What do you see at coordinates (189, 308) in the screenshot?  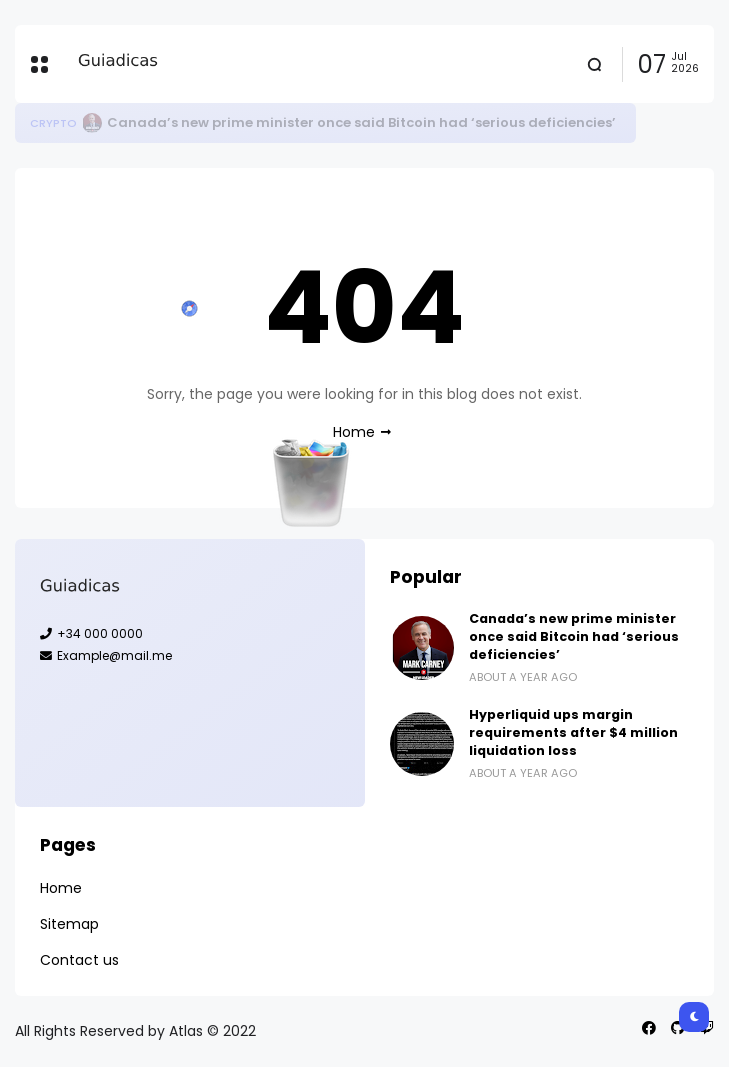 I see `open the web browser app` at bounding box center [189, 308].